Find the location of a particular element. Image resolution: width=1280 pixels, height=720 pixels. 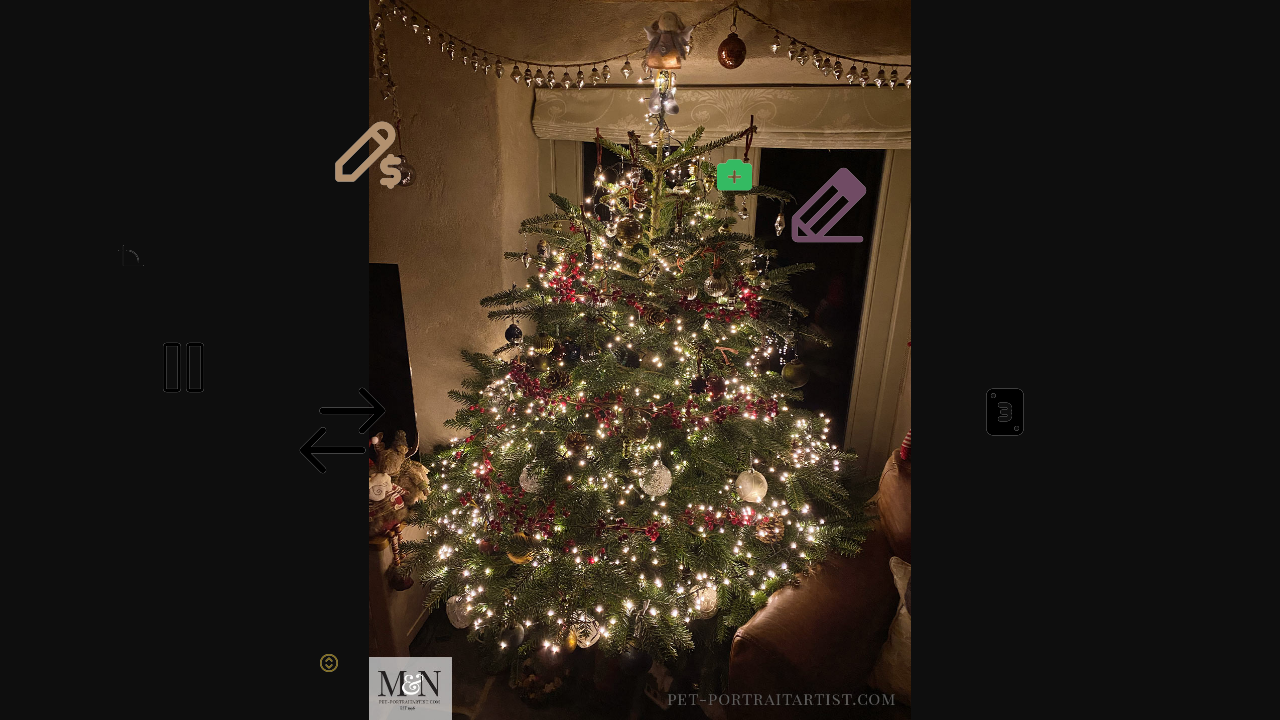

measure or adjust angle in a design tool is located at coordinates (130, 257).